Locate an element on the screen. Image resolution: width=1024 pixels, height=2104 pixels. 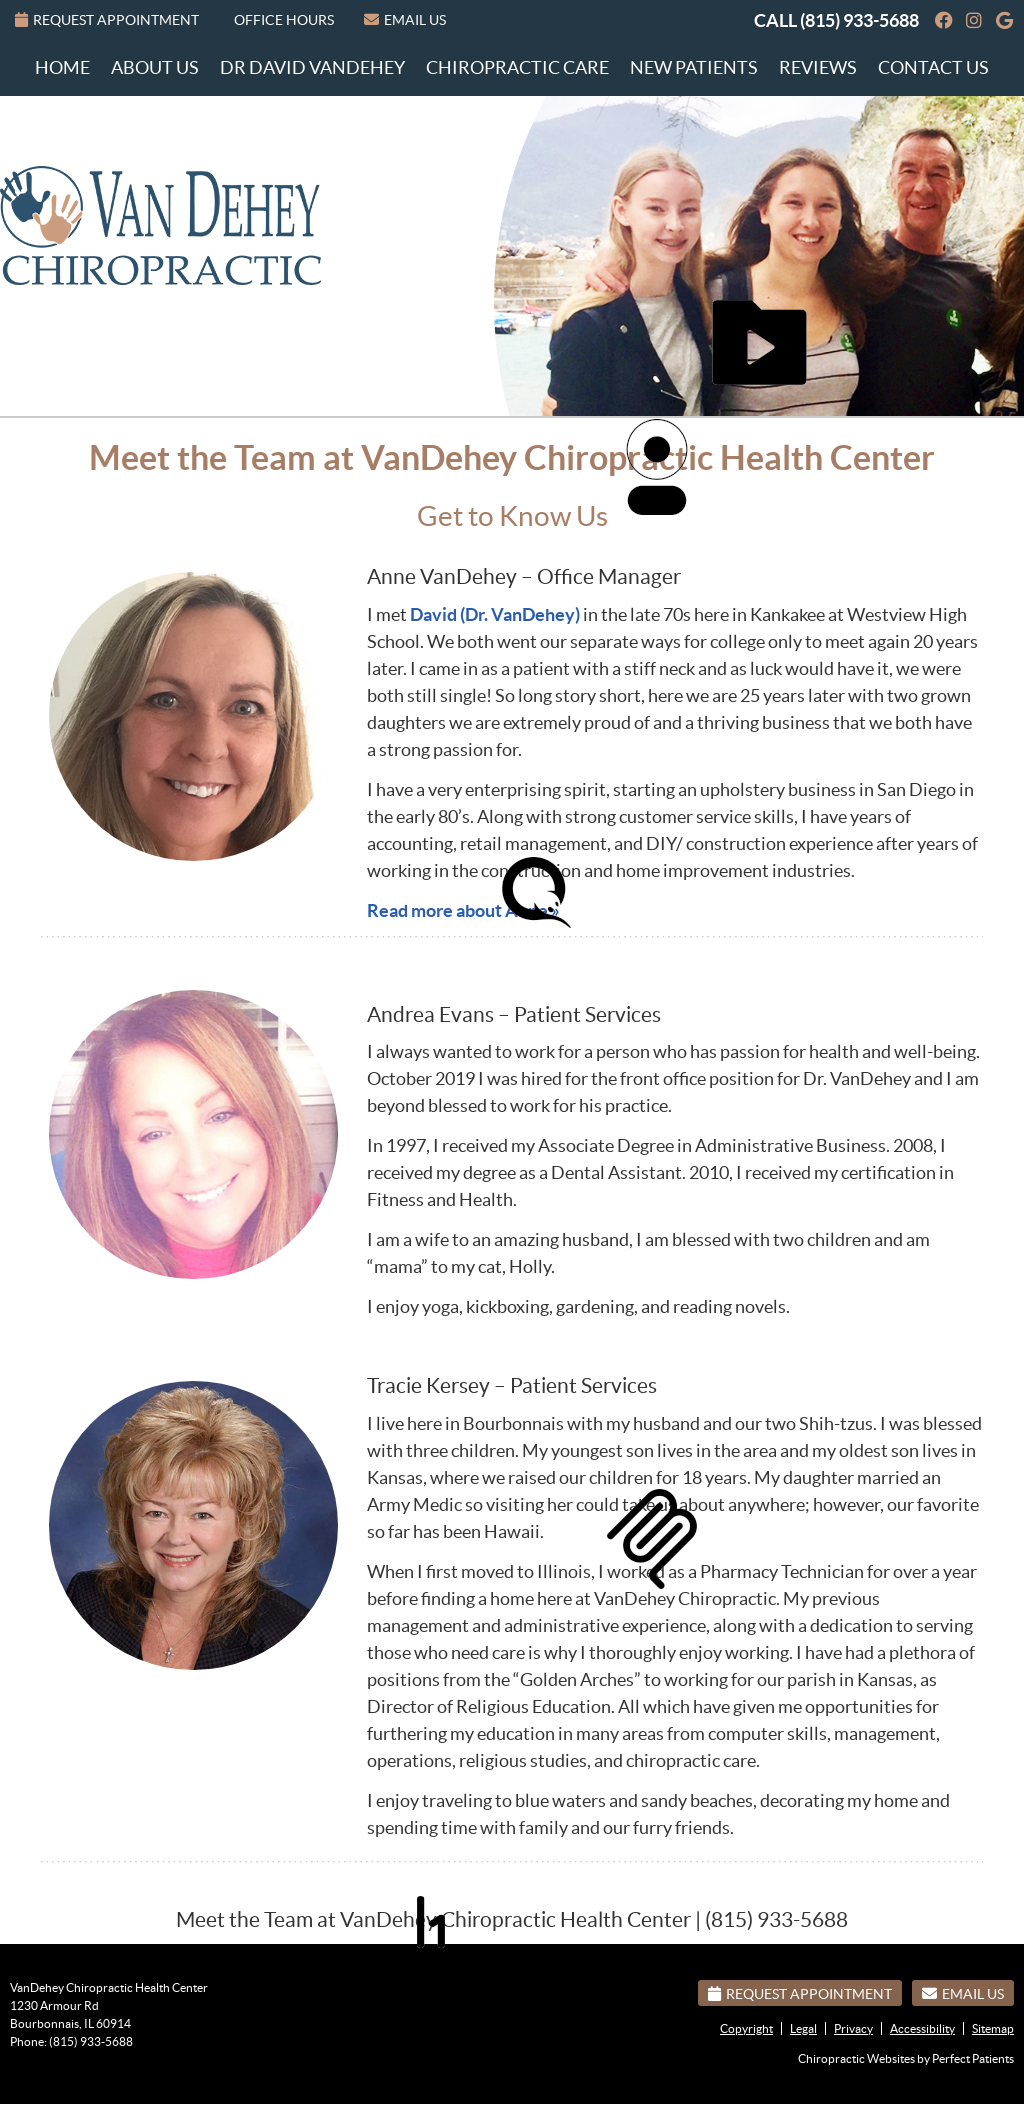
open video folder is located at coordinates (759, 342).